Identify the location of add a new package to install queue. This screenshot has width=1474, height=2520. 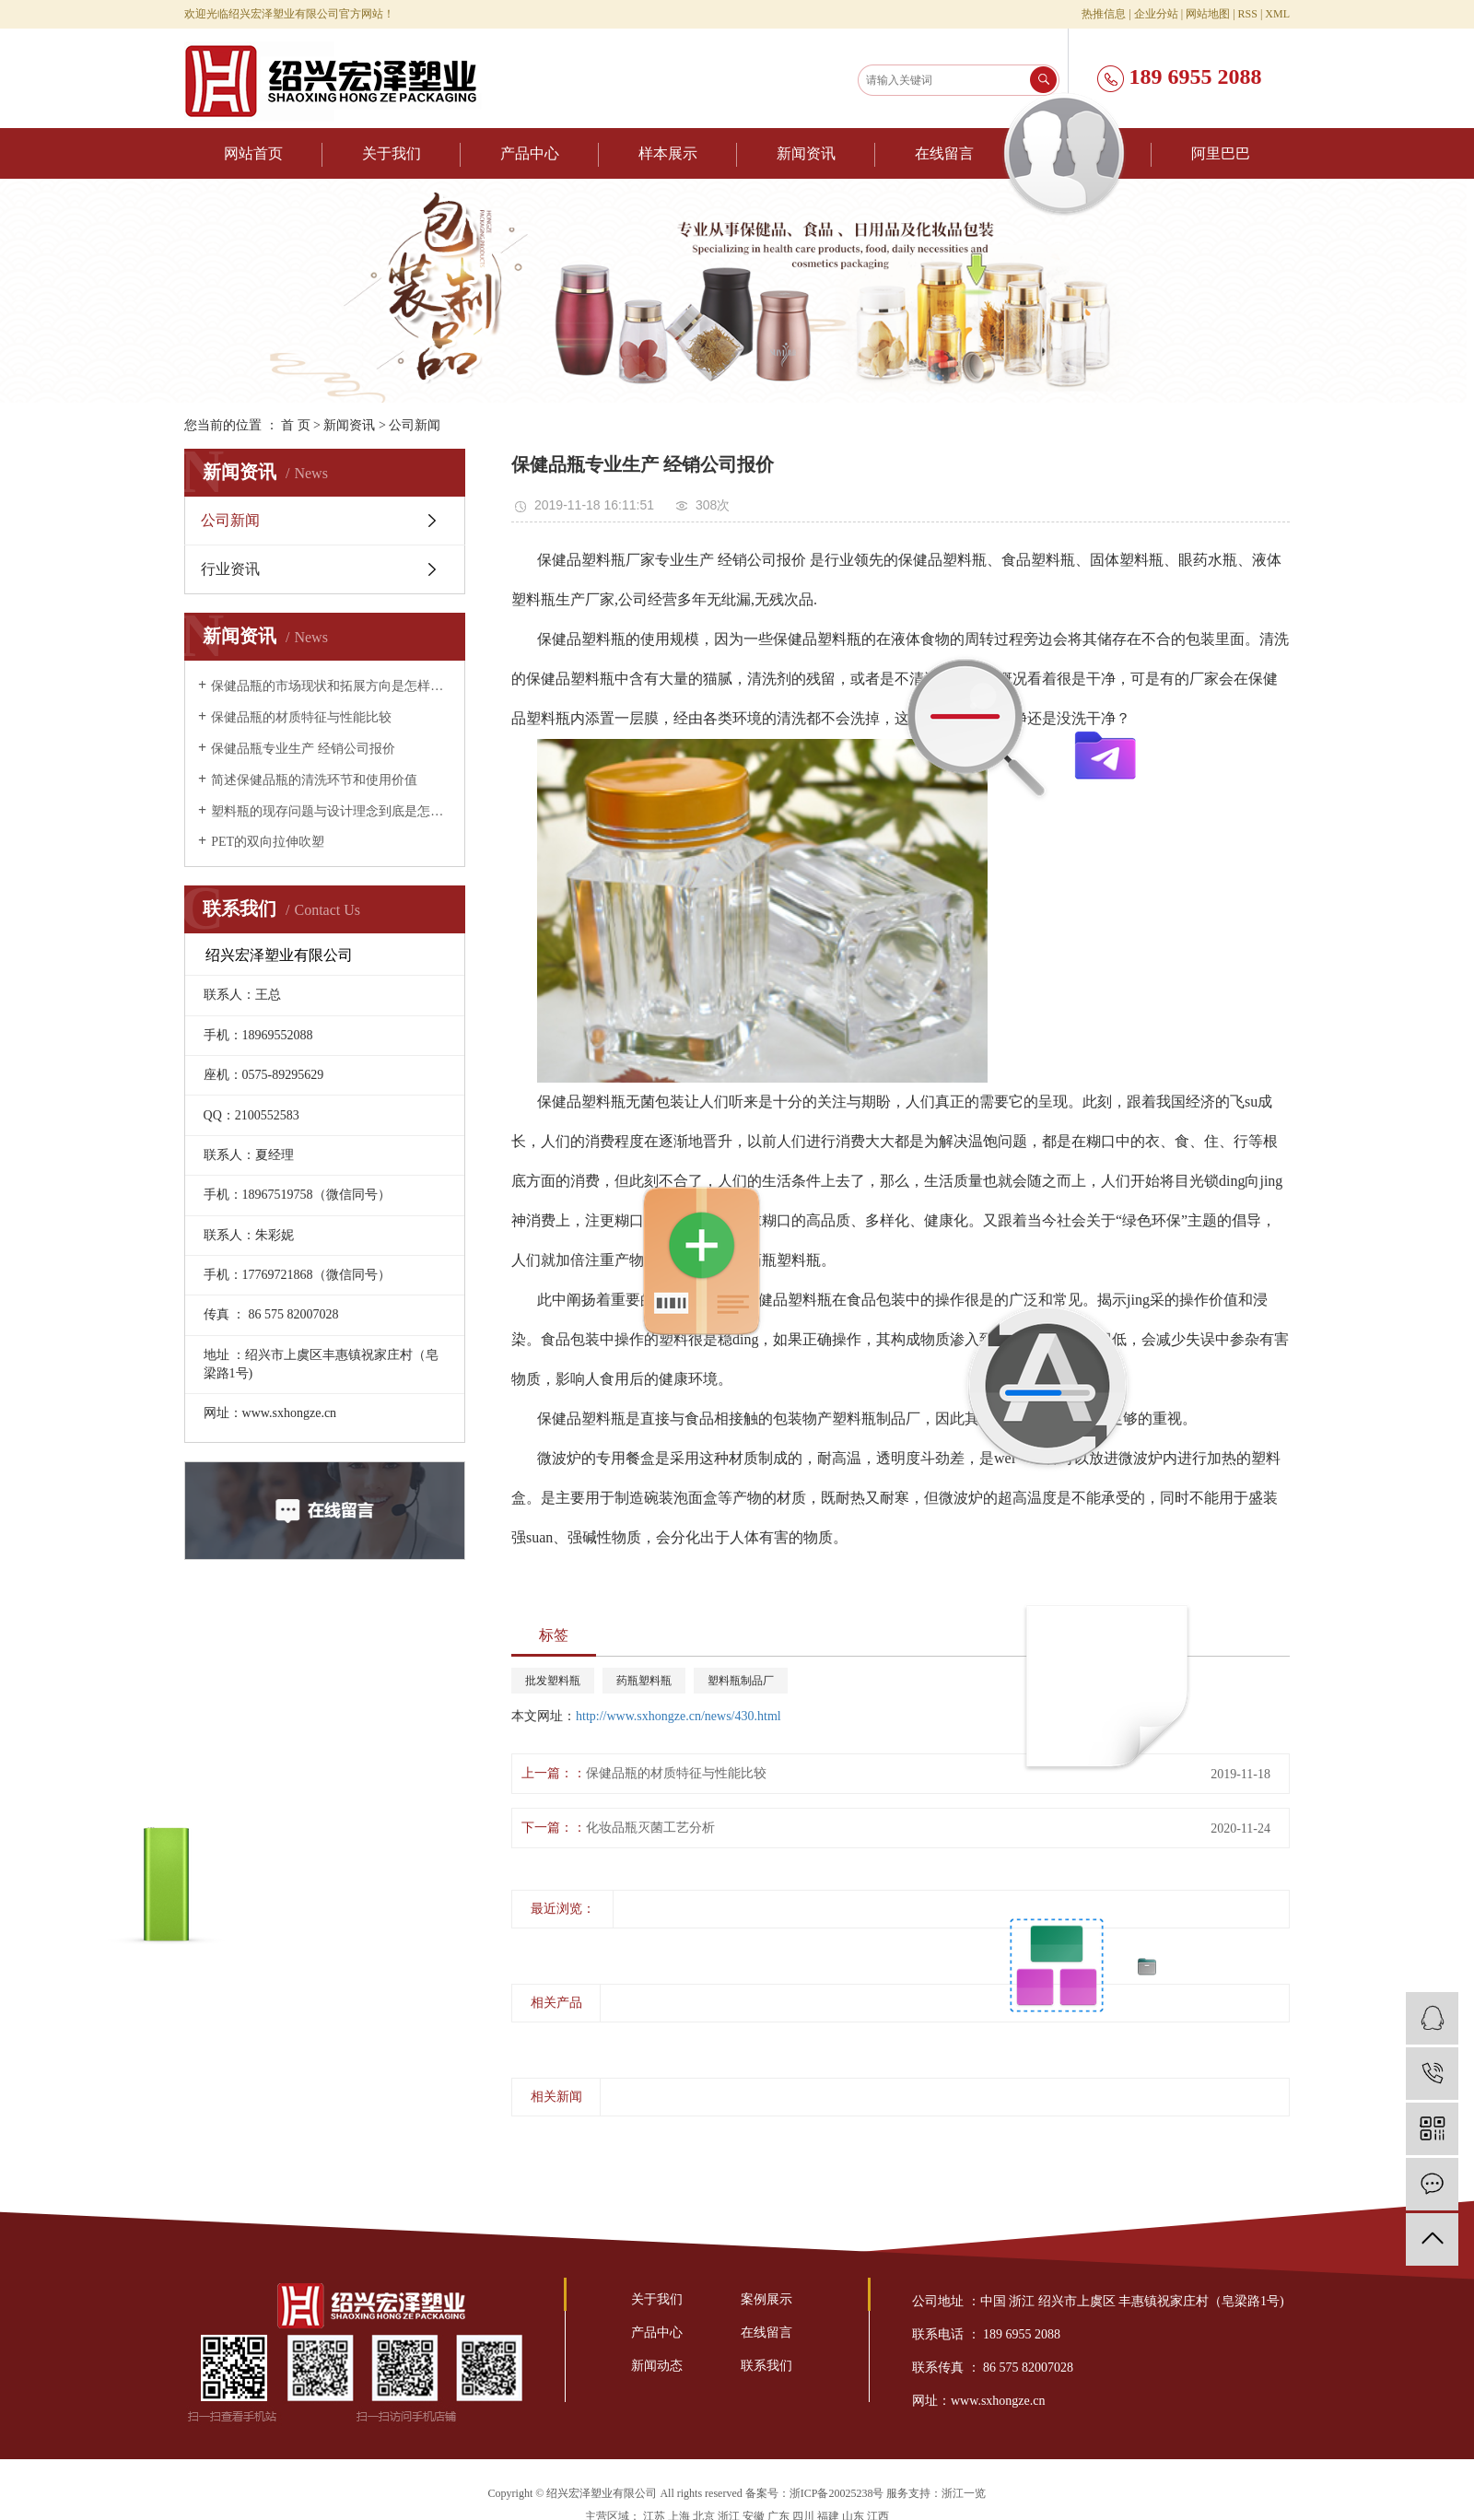
(701, 1260).